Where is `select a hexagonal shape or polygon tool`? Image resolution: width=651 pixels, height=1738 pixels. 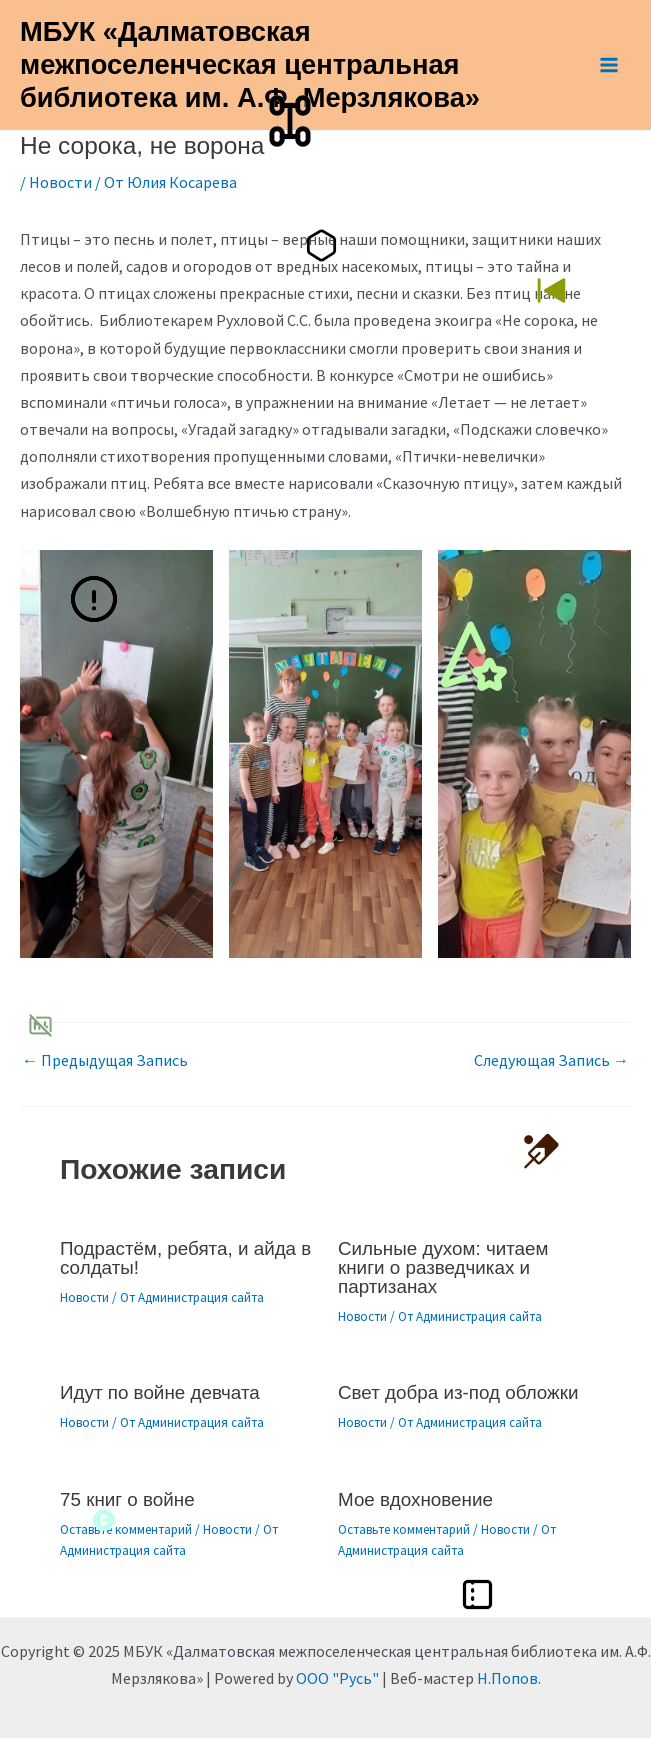
select a hexagonal shape or polygon tool is located at coordinates (321, 245).